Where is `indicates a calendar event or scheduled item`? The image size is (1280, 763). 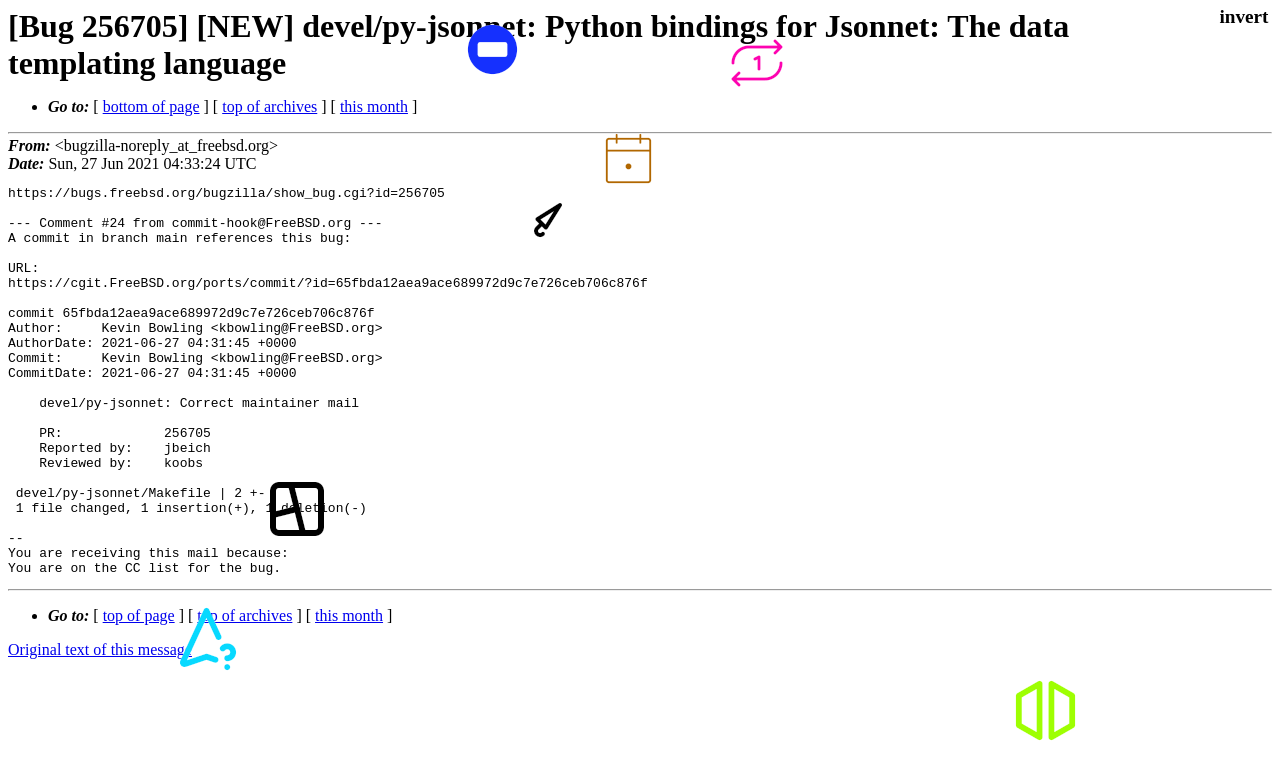 indicates a calendar event or scheduled item is located at coordinates (628, 160).